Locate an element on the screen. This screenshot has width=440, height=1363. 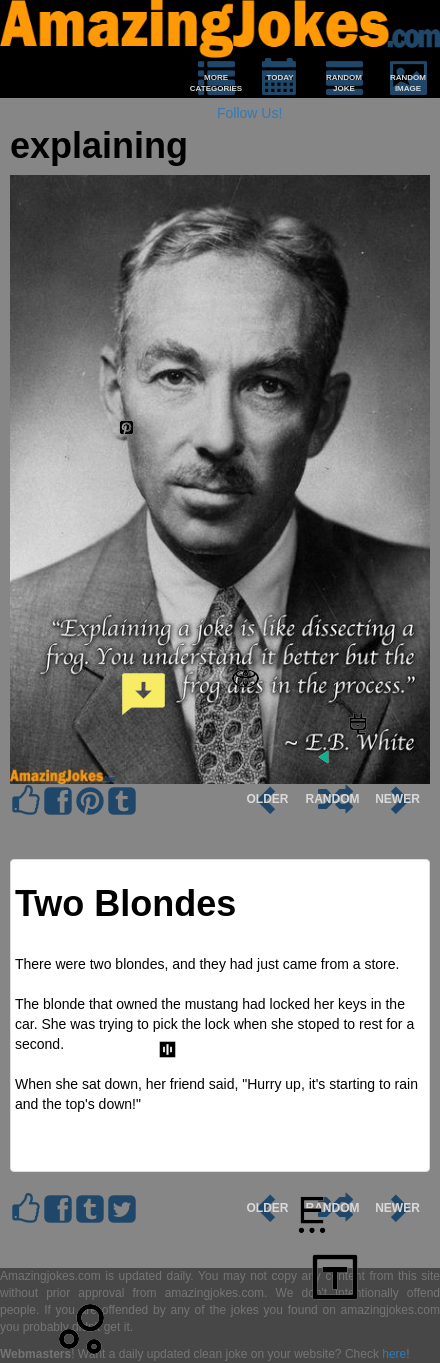
play media in reverse is located at coordinates (325, 757).